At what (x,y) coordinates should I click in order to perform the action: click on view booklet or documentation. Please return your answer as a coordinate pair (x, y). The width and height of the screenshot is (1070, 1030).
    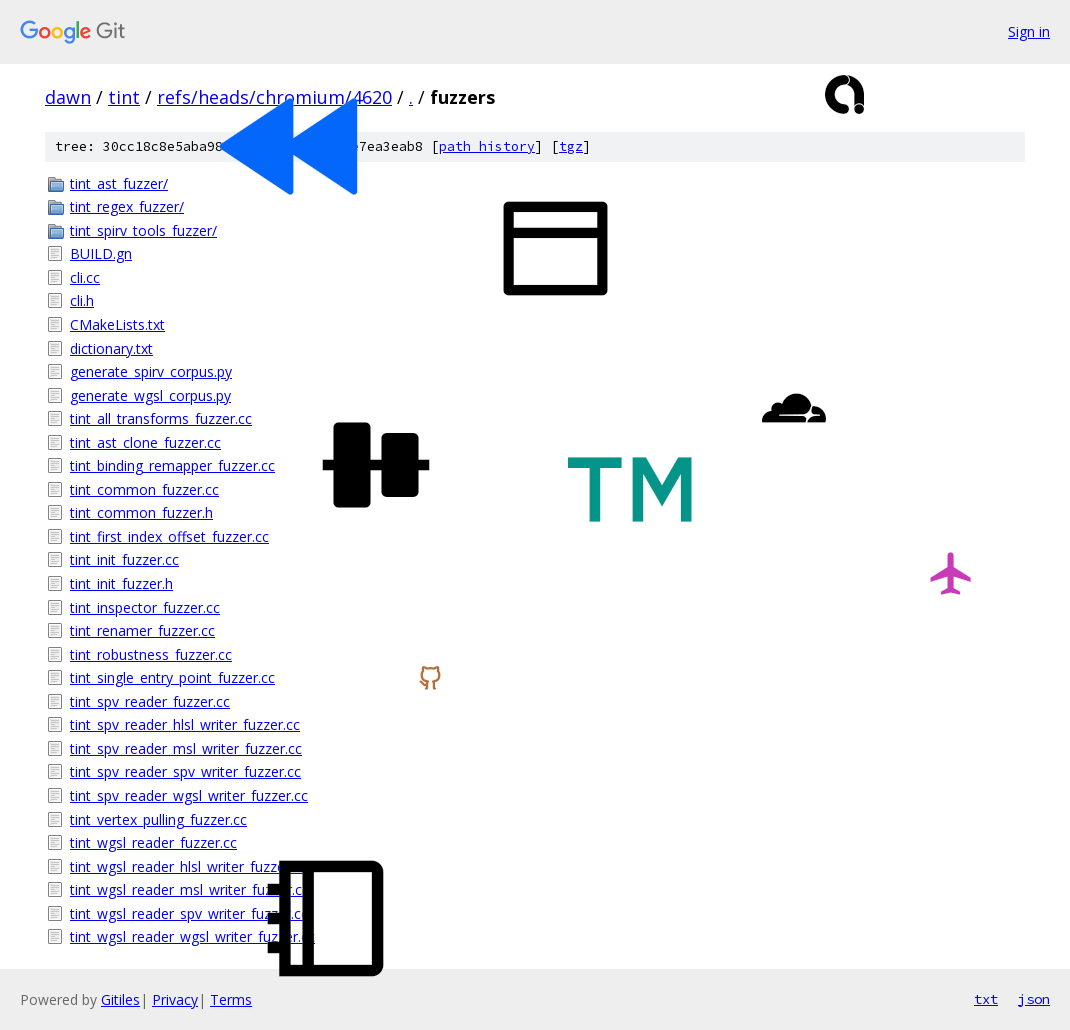
    Looking at the image, I should click on (325, 918).